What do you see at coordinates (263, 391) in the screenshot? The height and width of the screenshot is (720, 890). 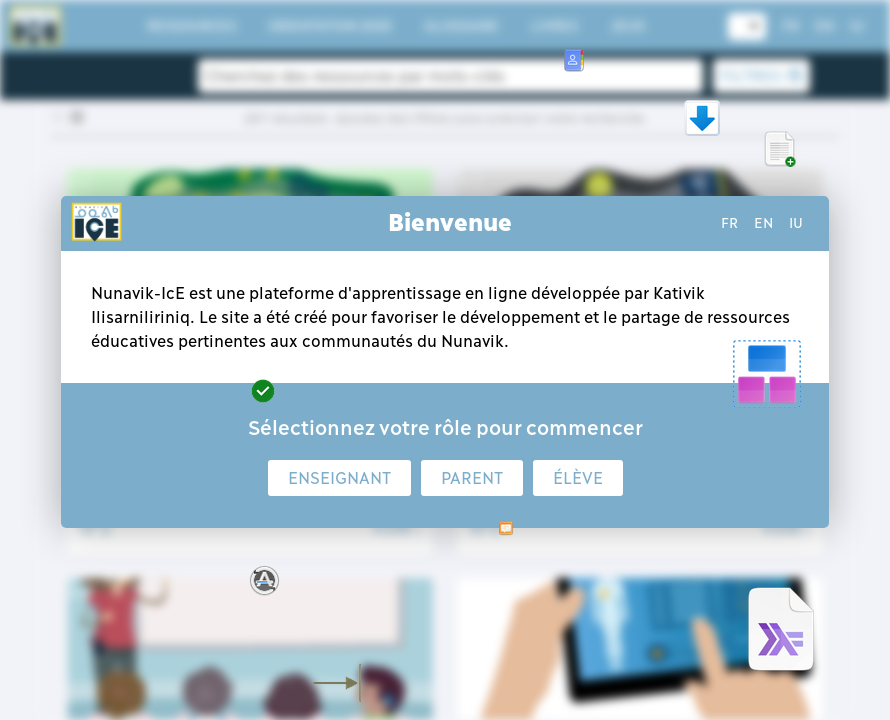 I see `confirm or apply changes in a dialog` at bounding box center [263, 391].